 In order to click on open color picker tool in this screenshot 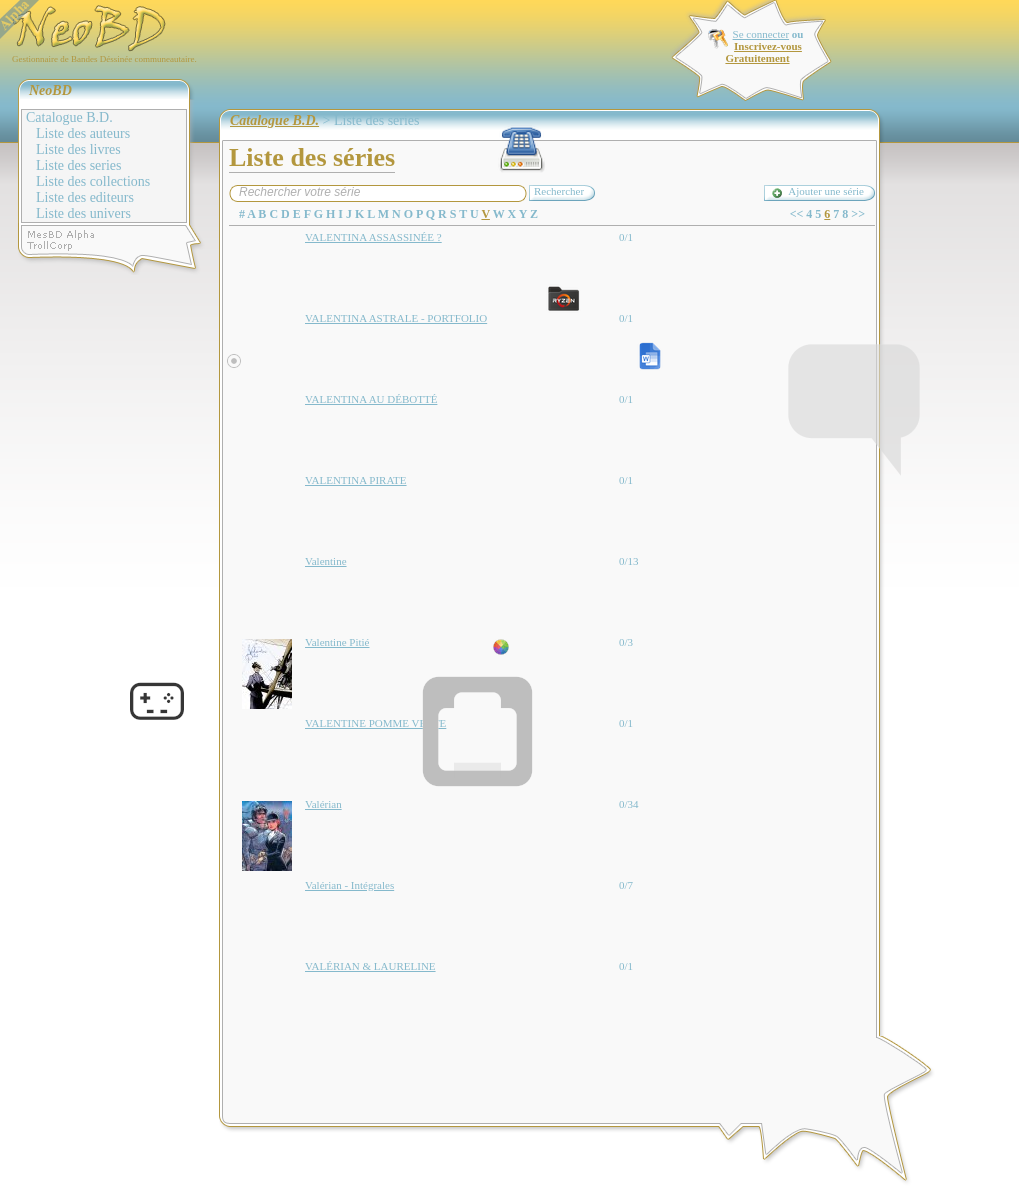, I will do `click(501, 647)`.